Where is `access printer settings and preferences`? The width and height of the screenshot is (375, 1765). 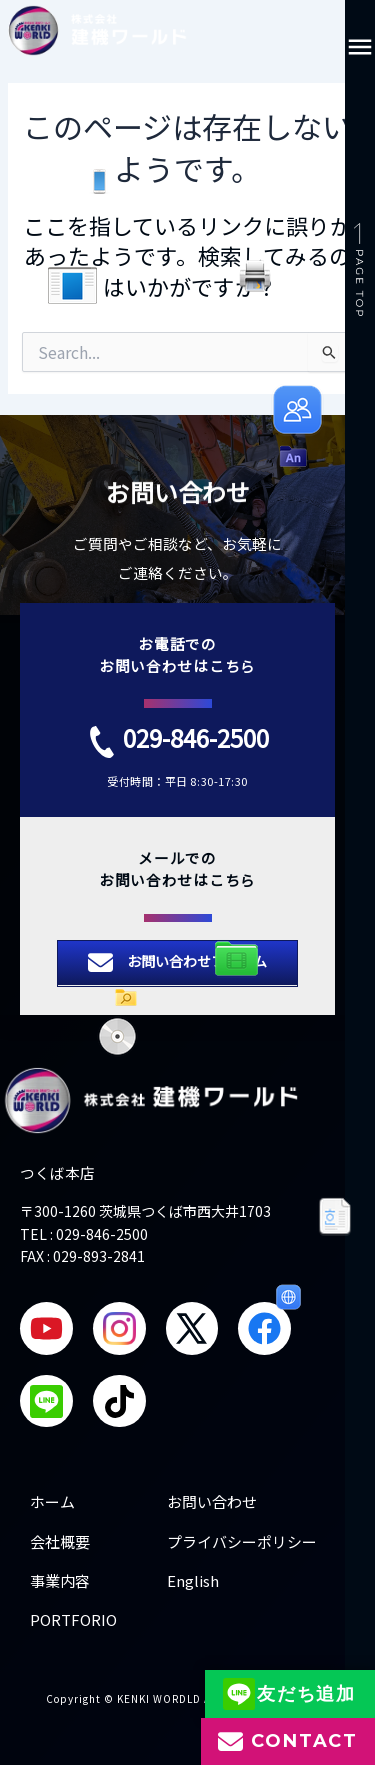 access printer settings and preferences is located at coordinates (255, 276).